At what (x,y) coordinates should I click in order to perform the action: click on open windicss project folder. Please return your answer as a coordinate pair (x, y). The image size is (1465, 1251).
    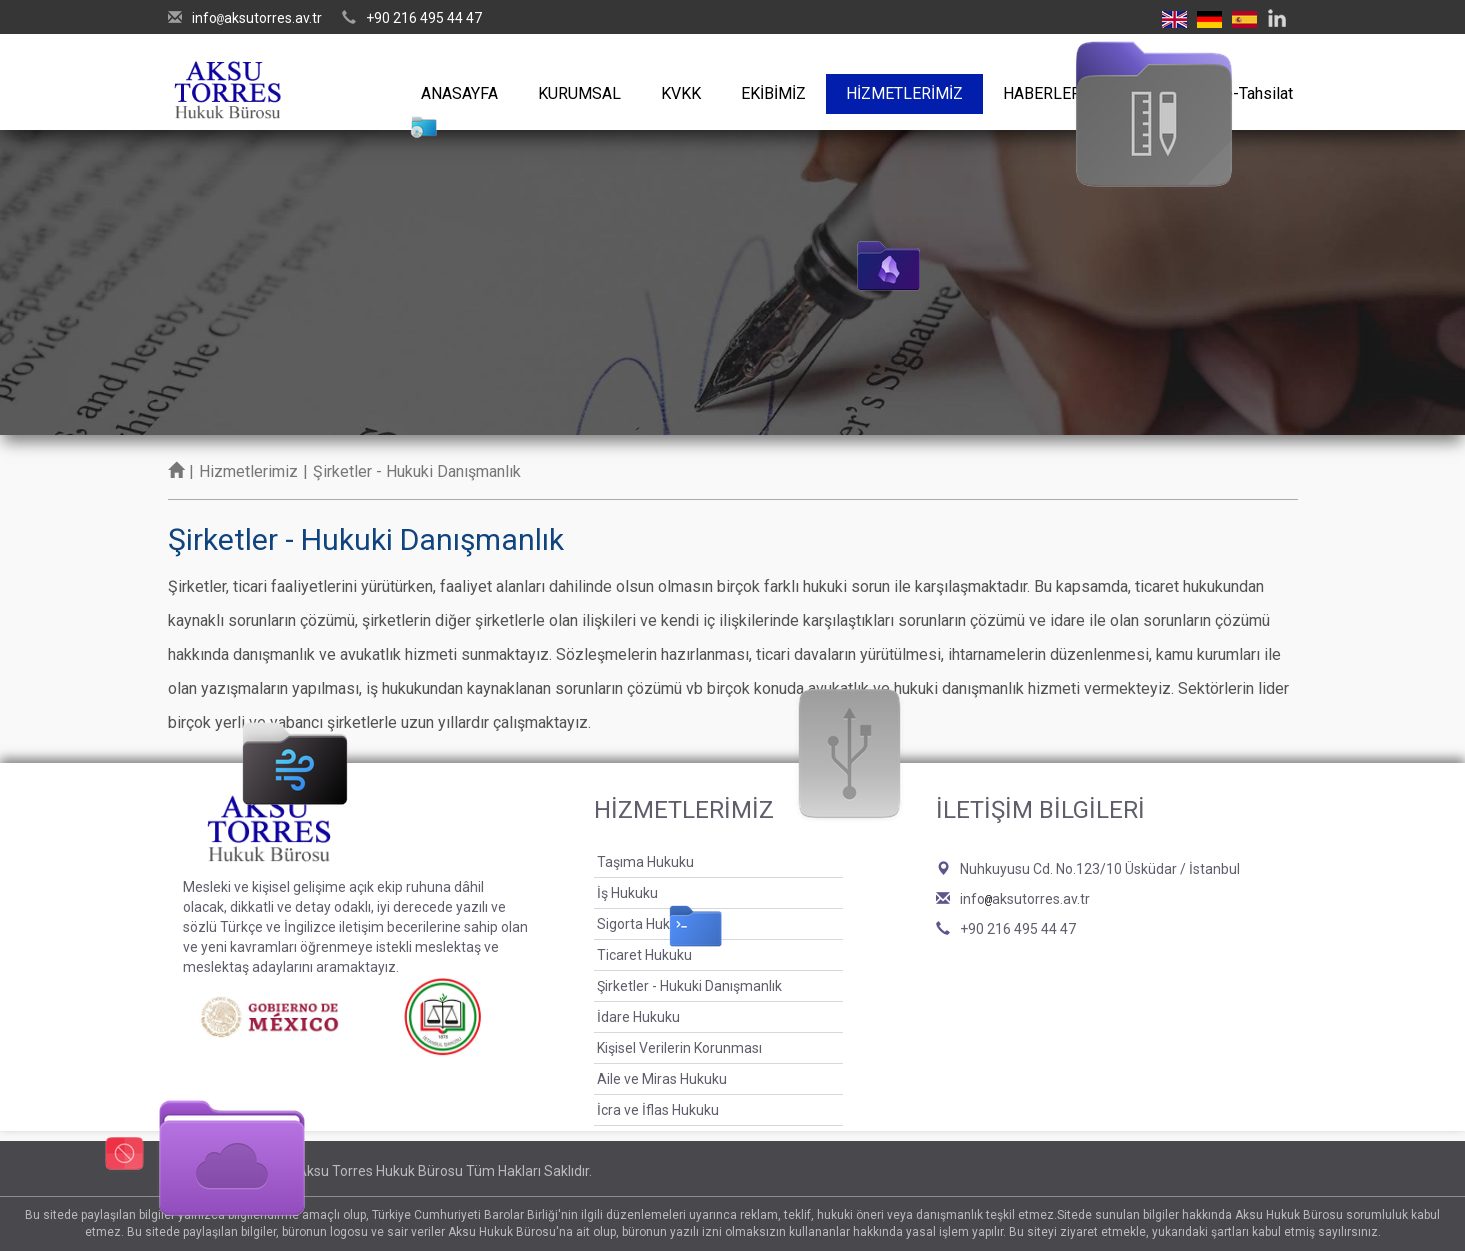
    Looking at the image, I should click on (294, 766).